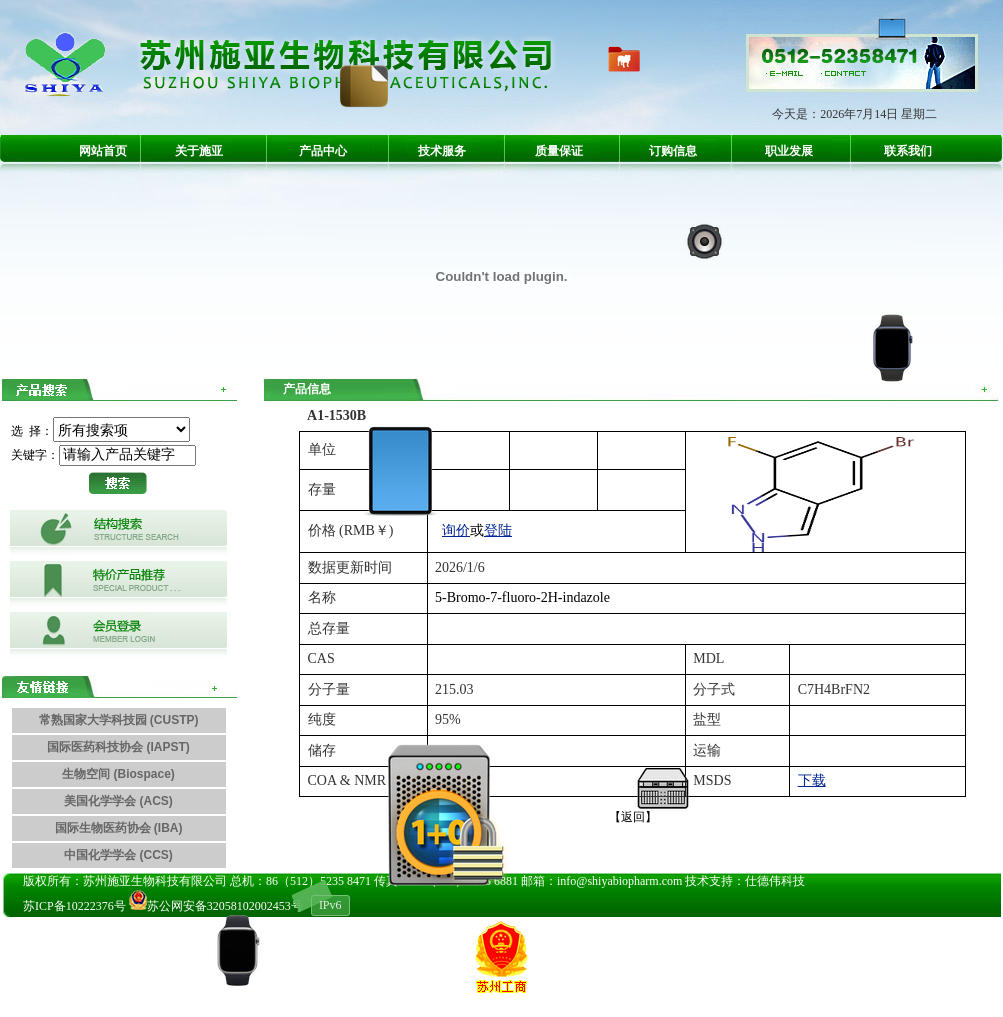 This screenshot has height=1017, width=1003. Describe the element at coordinates (624, 60) in the screenshot. I see `open bullguard antivirus folder` at that location.